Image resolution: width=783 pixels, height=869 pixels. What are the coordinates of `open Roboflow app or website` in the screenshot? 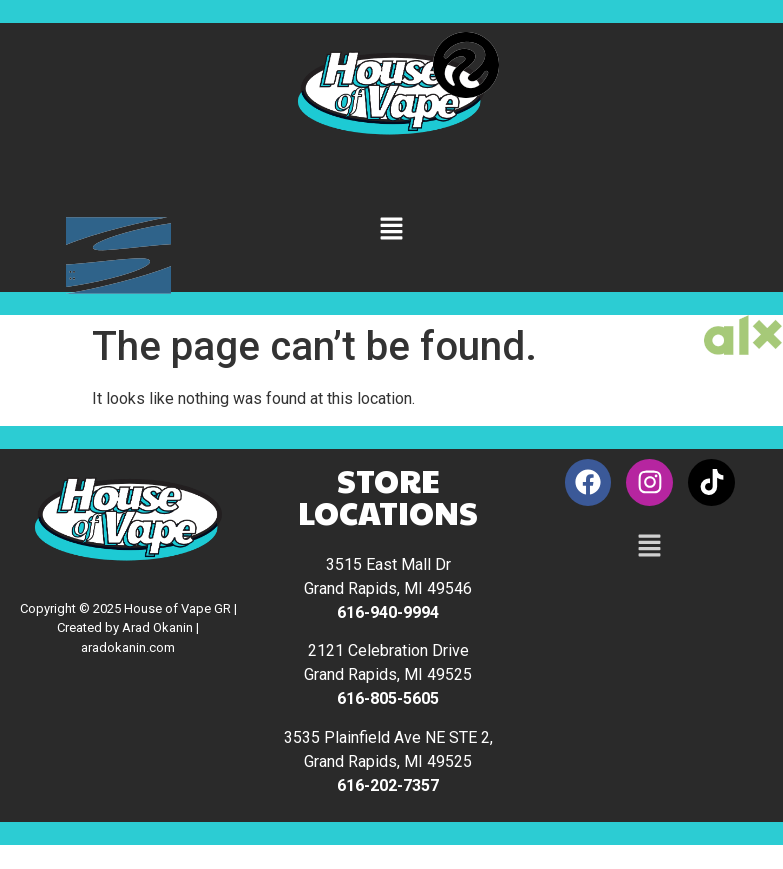 It's located at (466, 65).